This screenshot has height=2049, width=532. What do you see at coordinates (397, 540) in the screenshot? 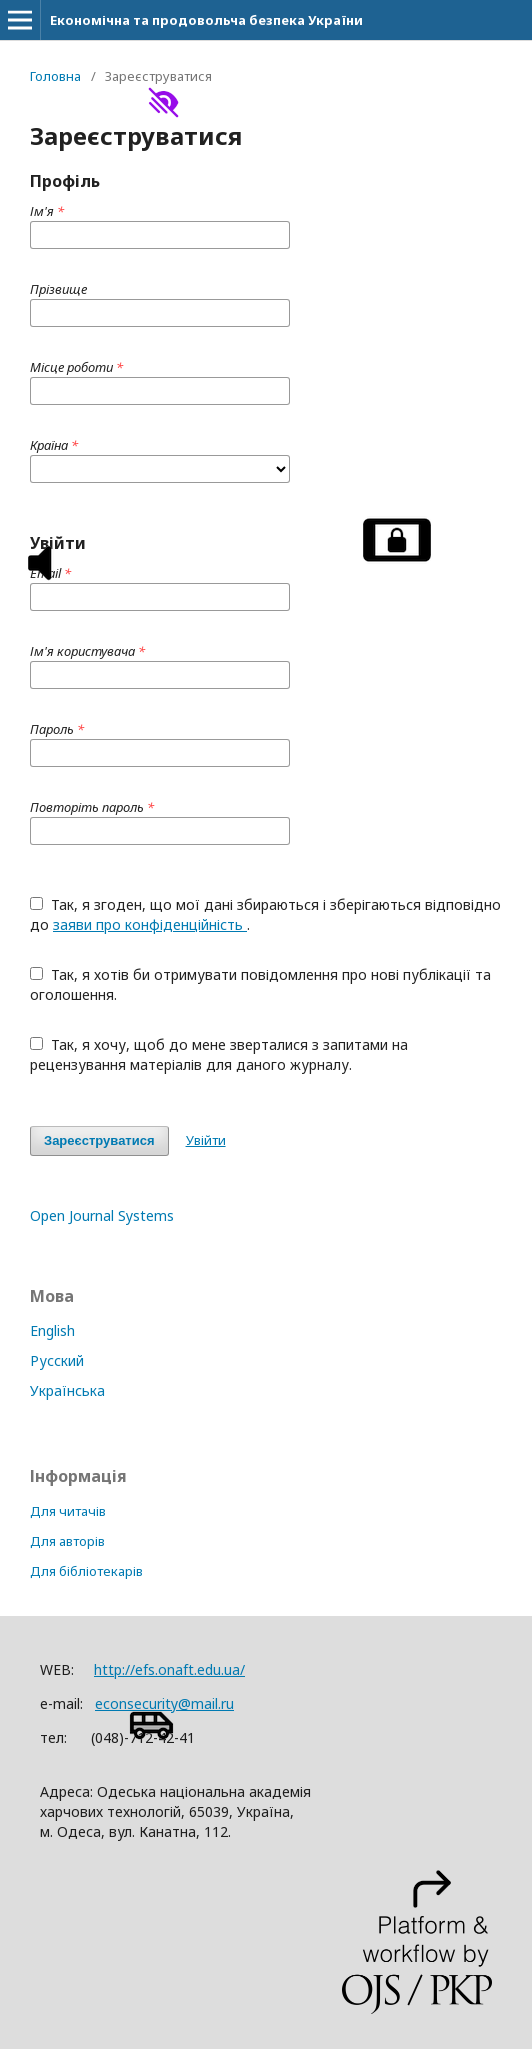
I see `lock screen in landscape orientation` at bounding box center [397, 540].